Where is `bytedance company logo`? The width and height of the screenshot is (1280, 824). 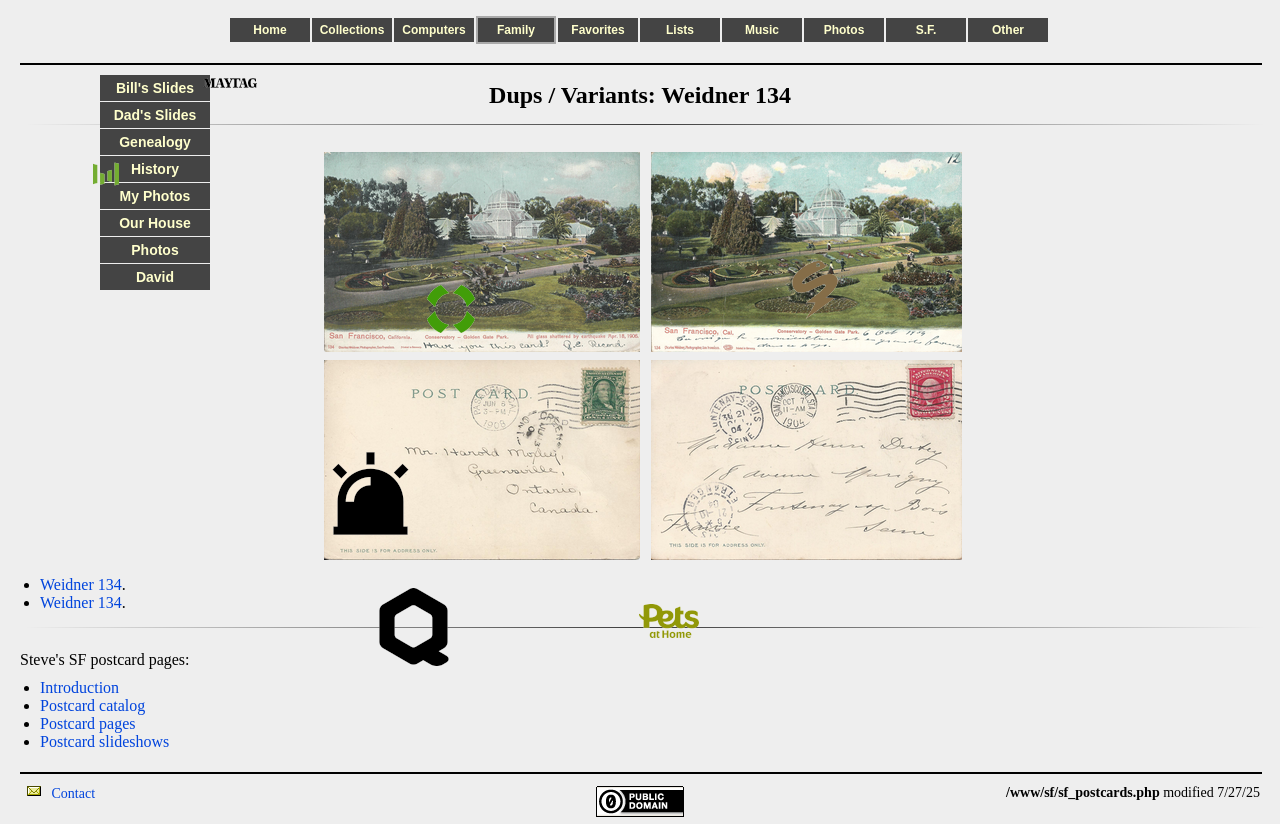
bytedance company logo is located at coordinates (106, 174).